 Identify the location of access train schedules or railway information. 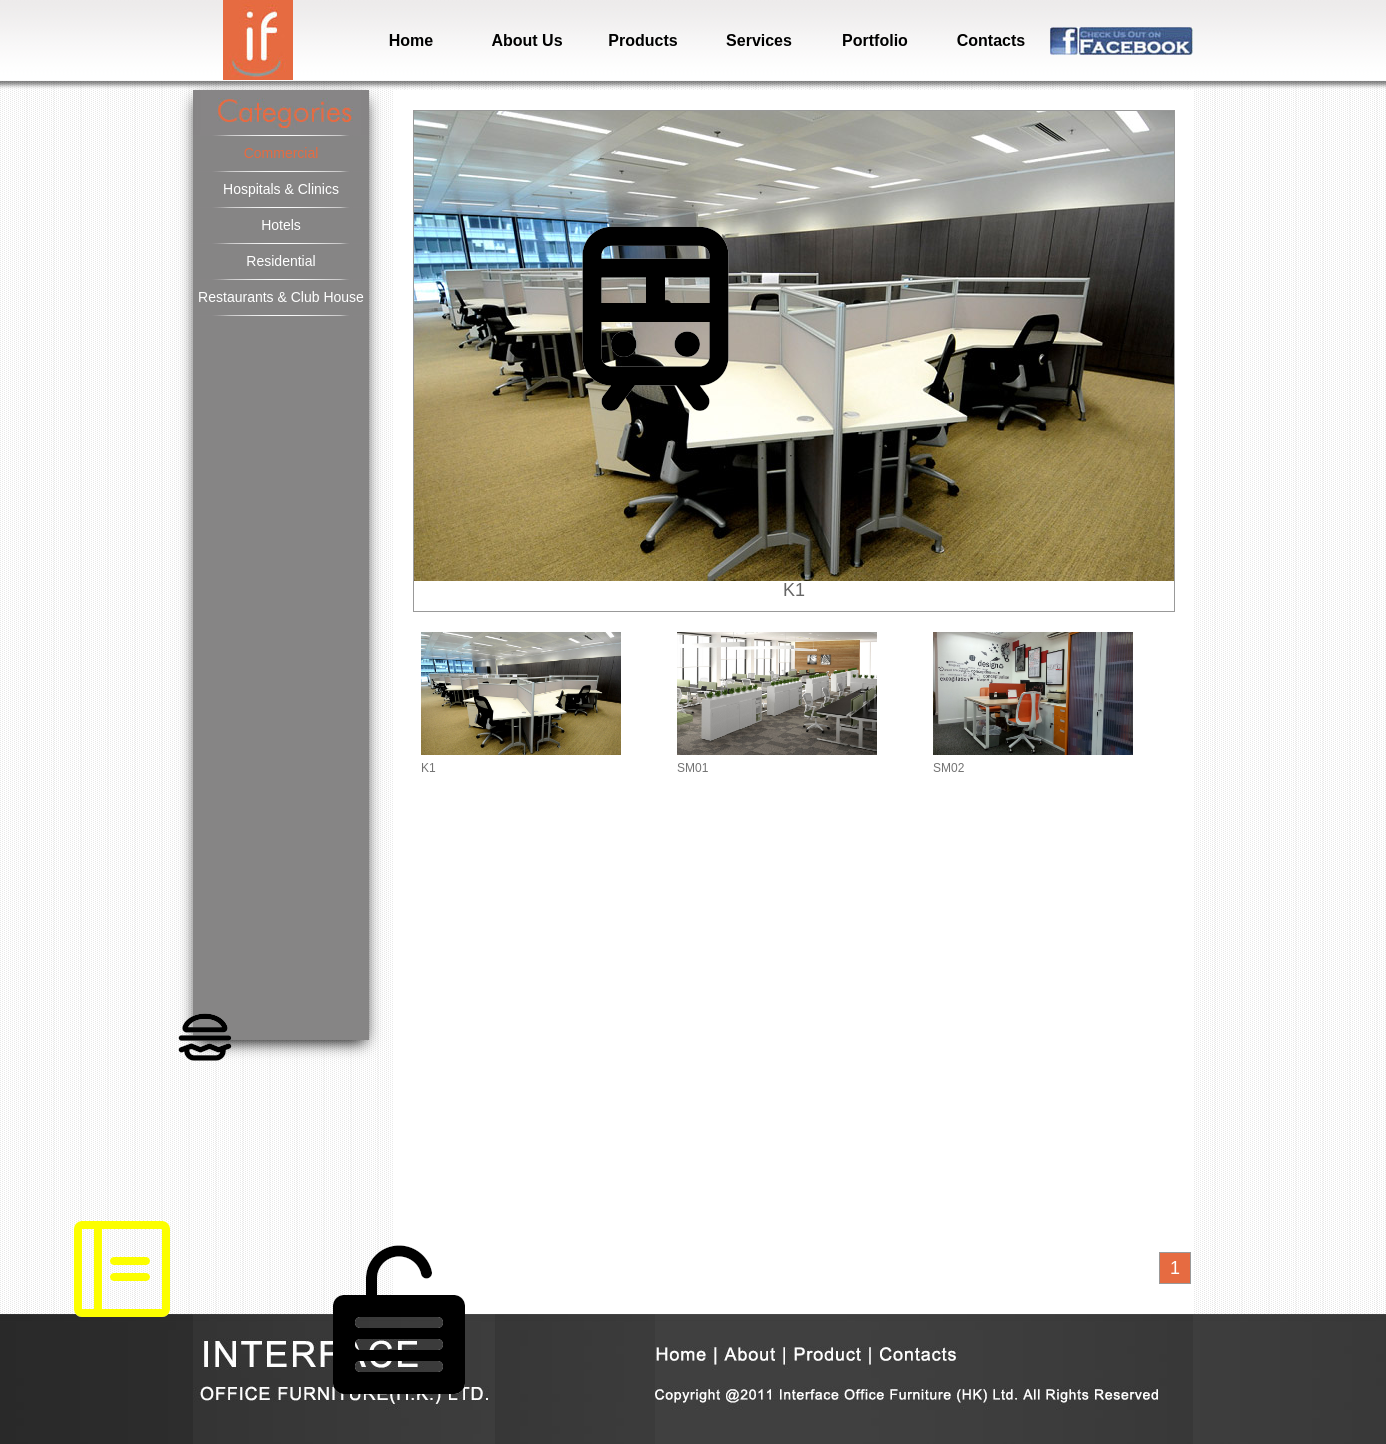
(655, 312).